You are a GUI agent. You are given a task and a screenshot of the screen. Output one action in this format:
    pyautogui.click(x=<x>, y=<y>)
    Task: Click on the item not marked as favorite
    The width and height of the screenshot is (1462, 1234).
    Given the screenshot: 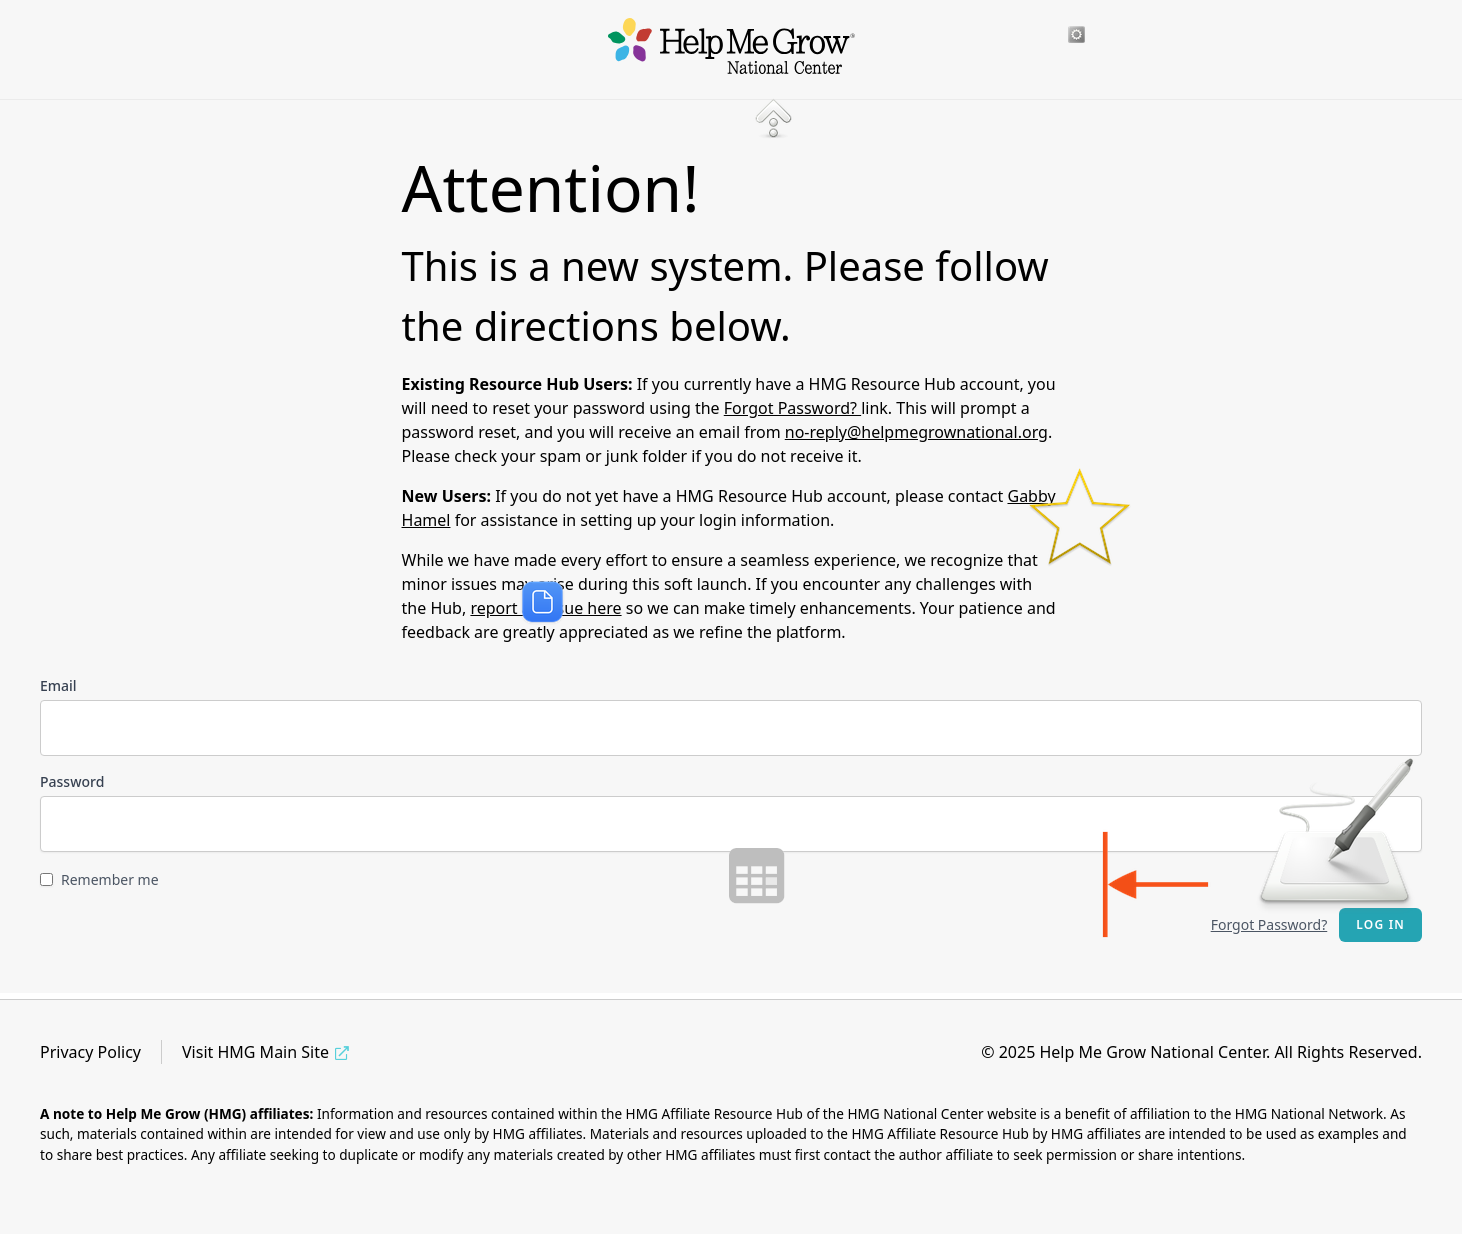 What is the action you would take?
    pyautogui.click(x=1079, y=518)
    